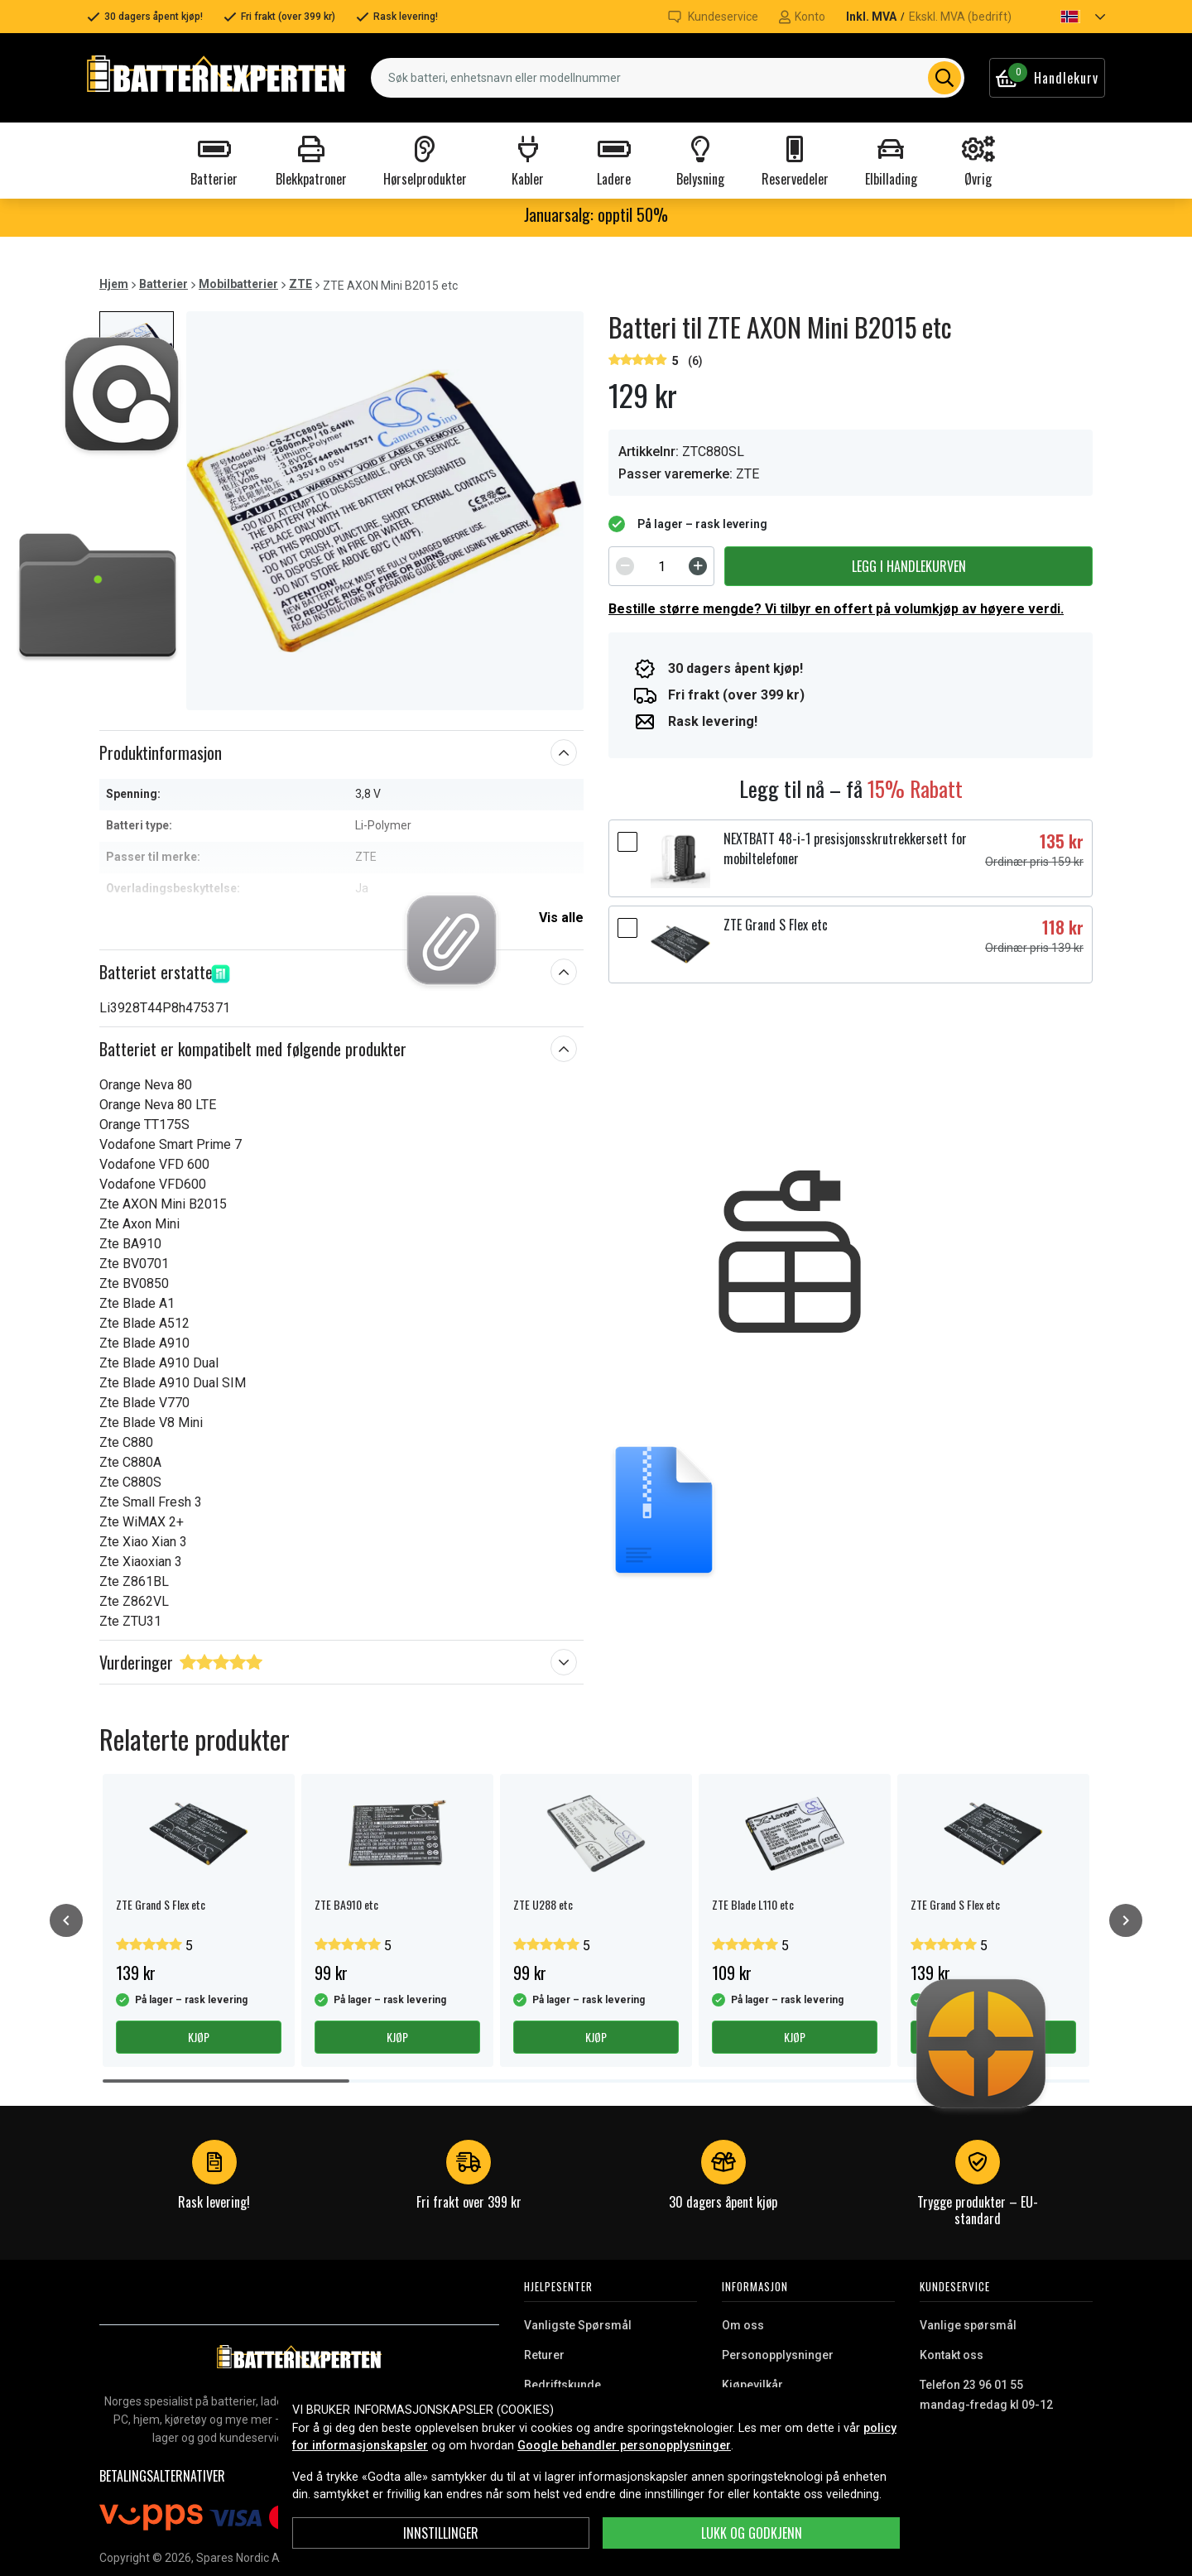  What do you see at coordinates (220, 973) in the screenshot?
I see `launch manjaro linux application` at bounding box center [220, 973].